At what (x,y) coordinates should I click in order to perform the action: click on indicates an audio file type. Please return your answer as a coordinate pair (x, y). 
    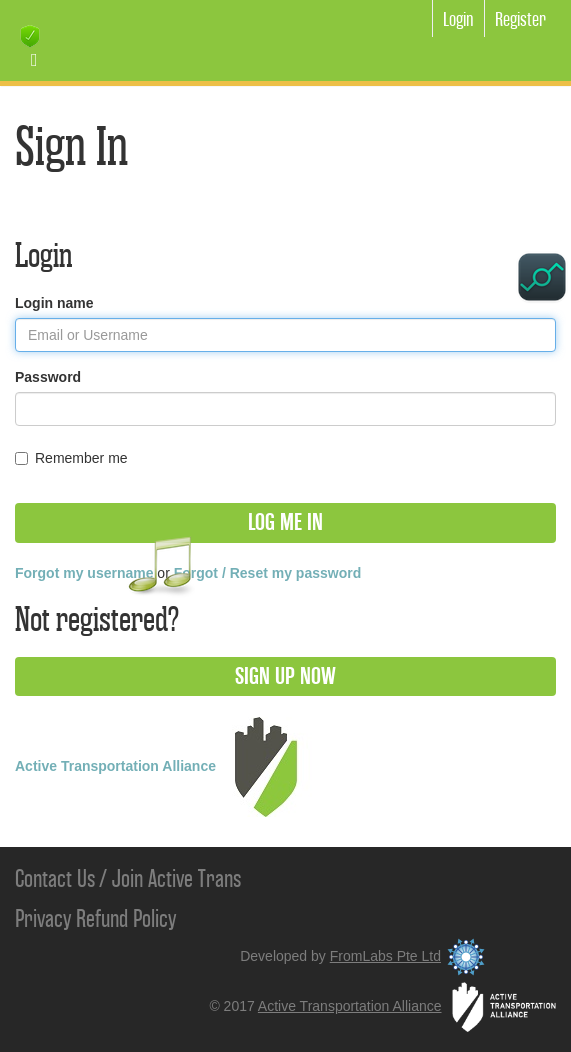
    Looking at the image, I should click on (160, 565).